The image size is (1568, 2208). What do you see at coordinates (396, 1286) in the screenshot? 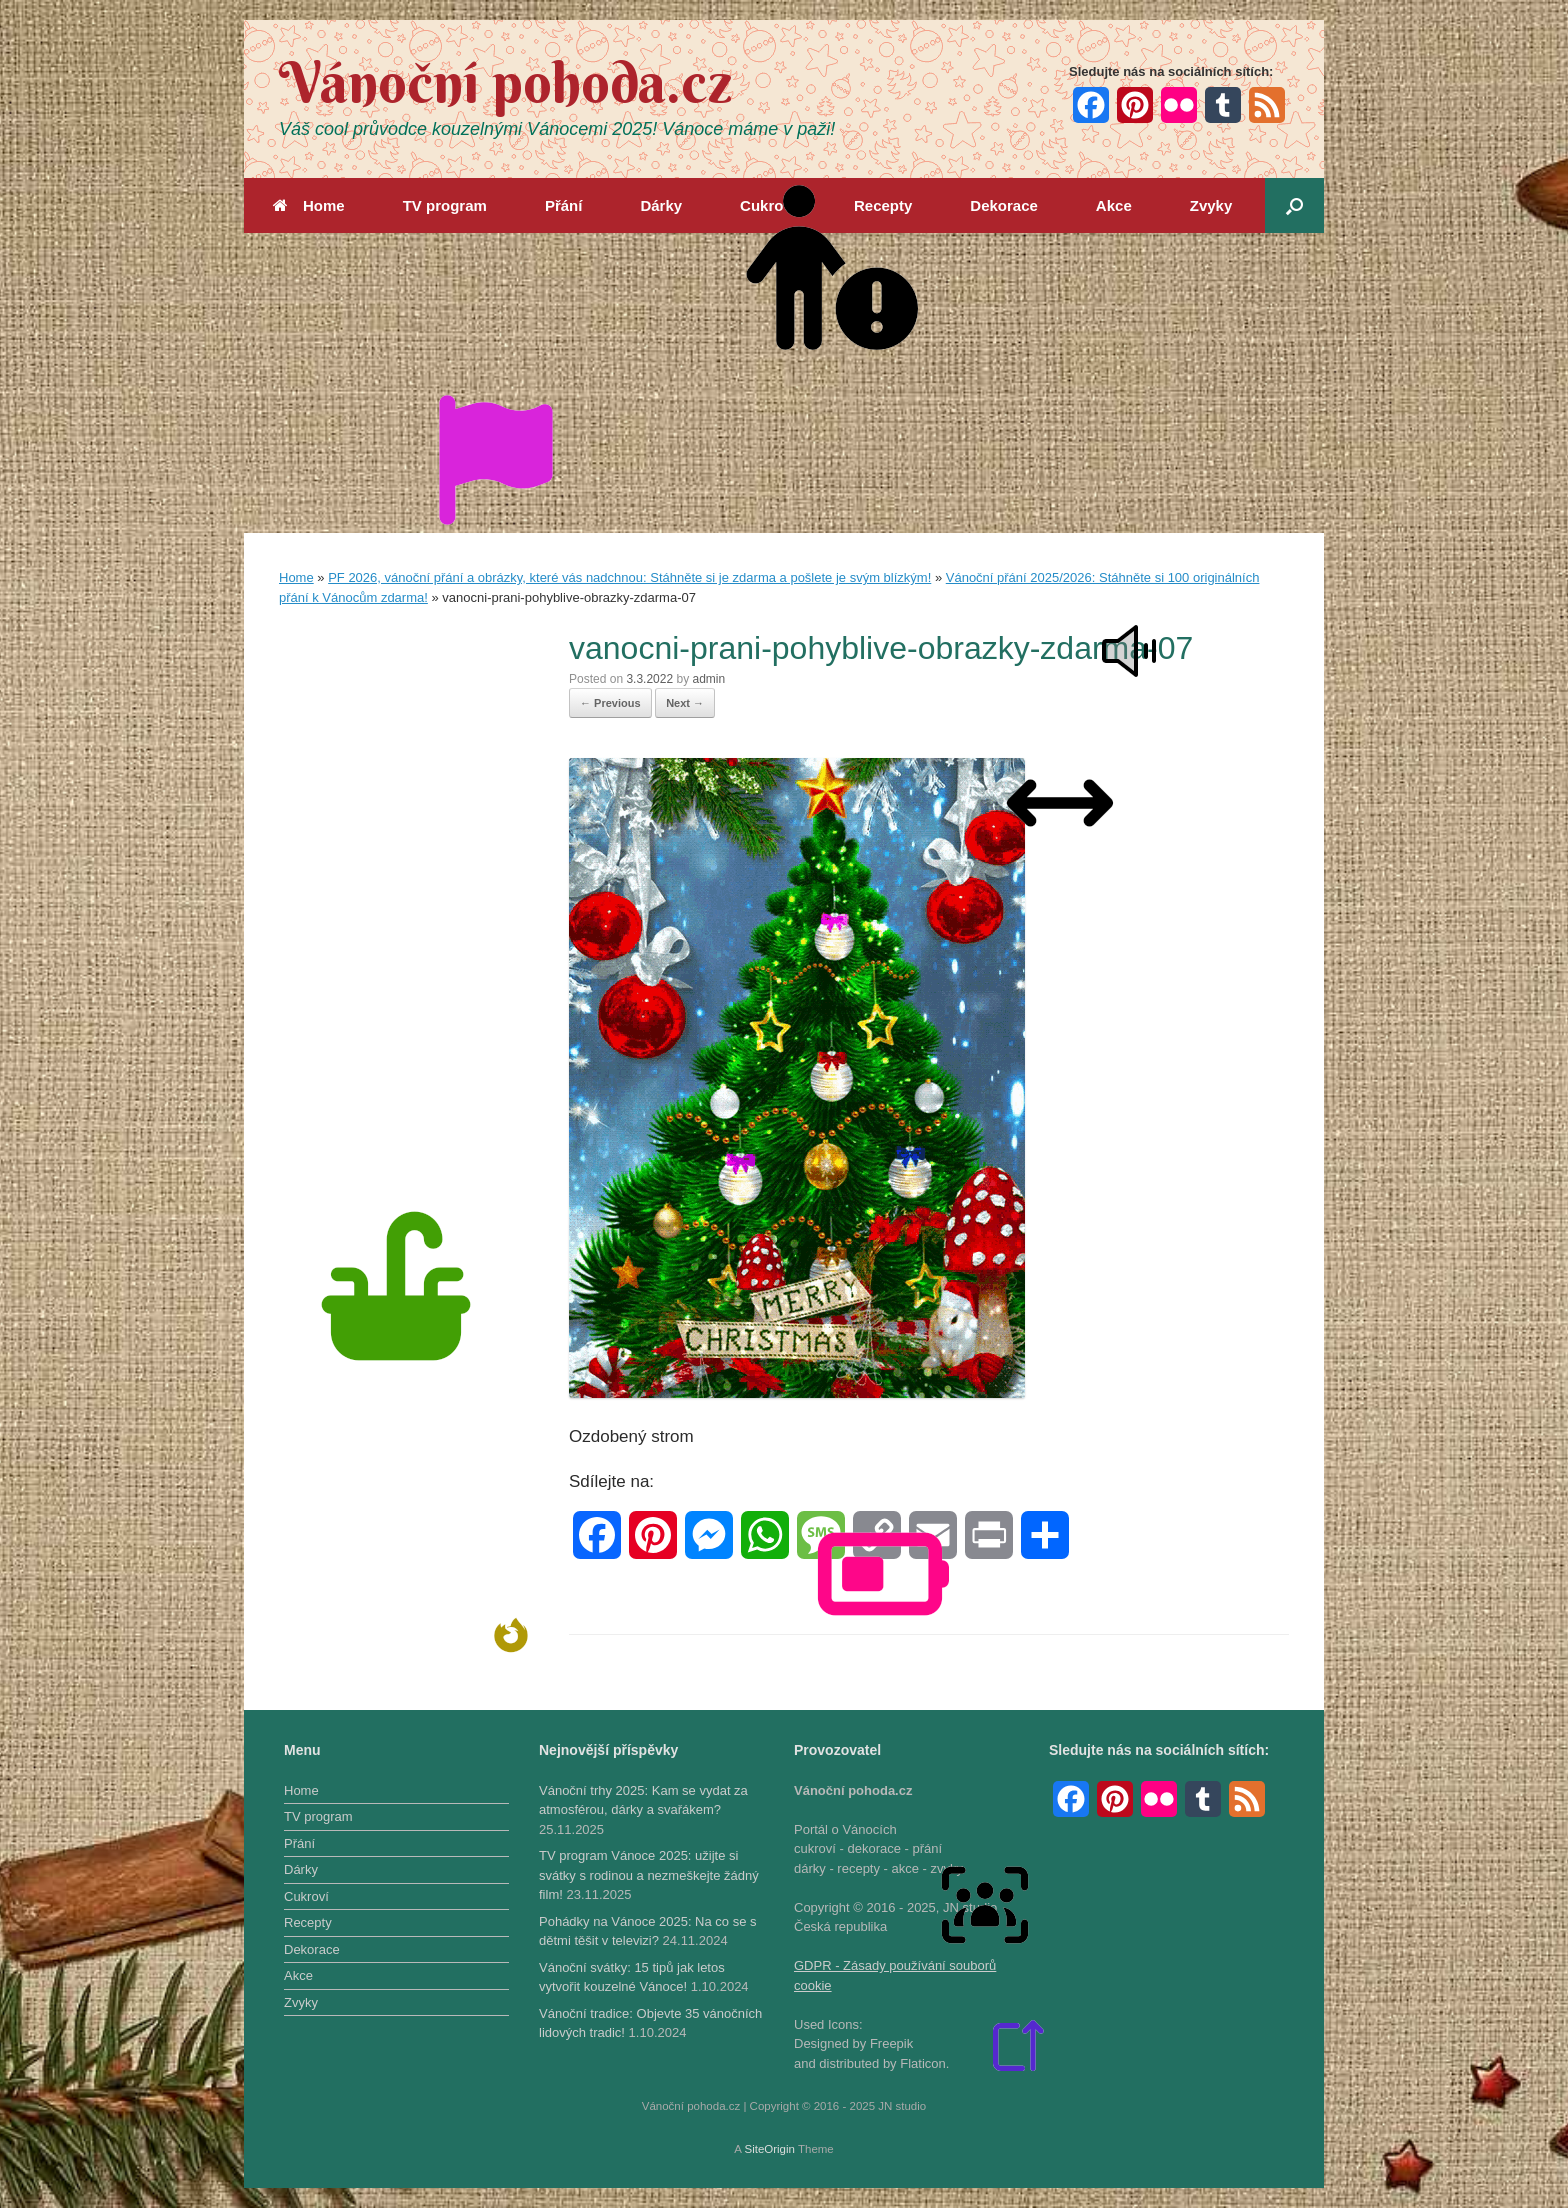
I see `indicates kitchen or bathroom facilities` at bounding box center [396, 1286].